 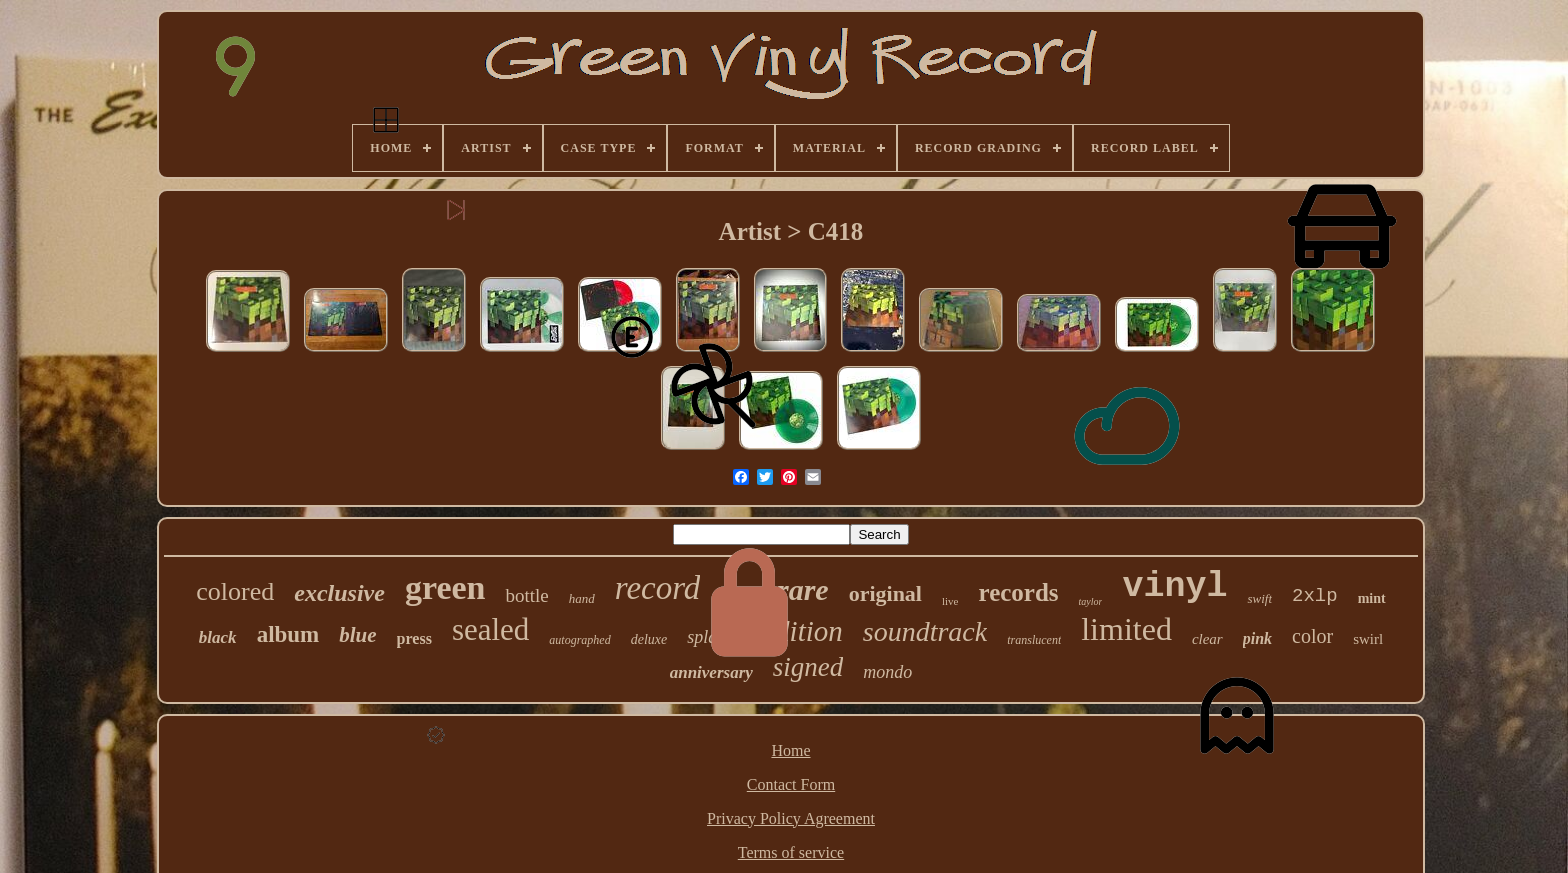 I want to click on access vehicle or driving settings, so click(x=1342, y=228).